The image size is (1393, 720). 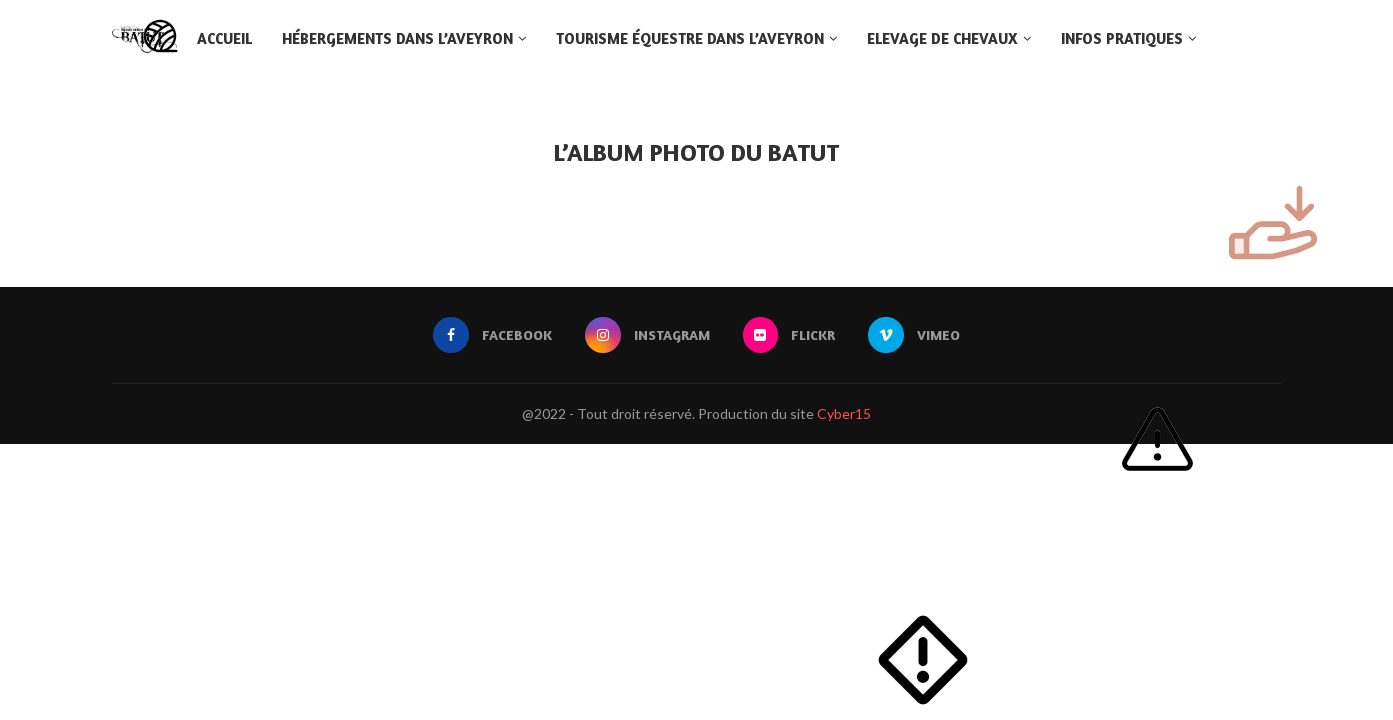 What do you see at coordinates (160, 36) in the screenshot?
I see `access knitting or crafting projects` at bounding box center [160, 36].